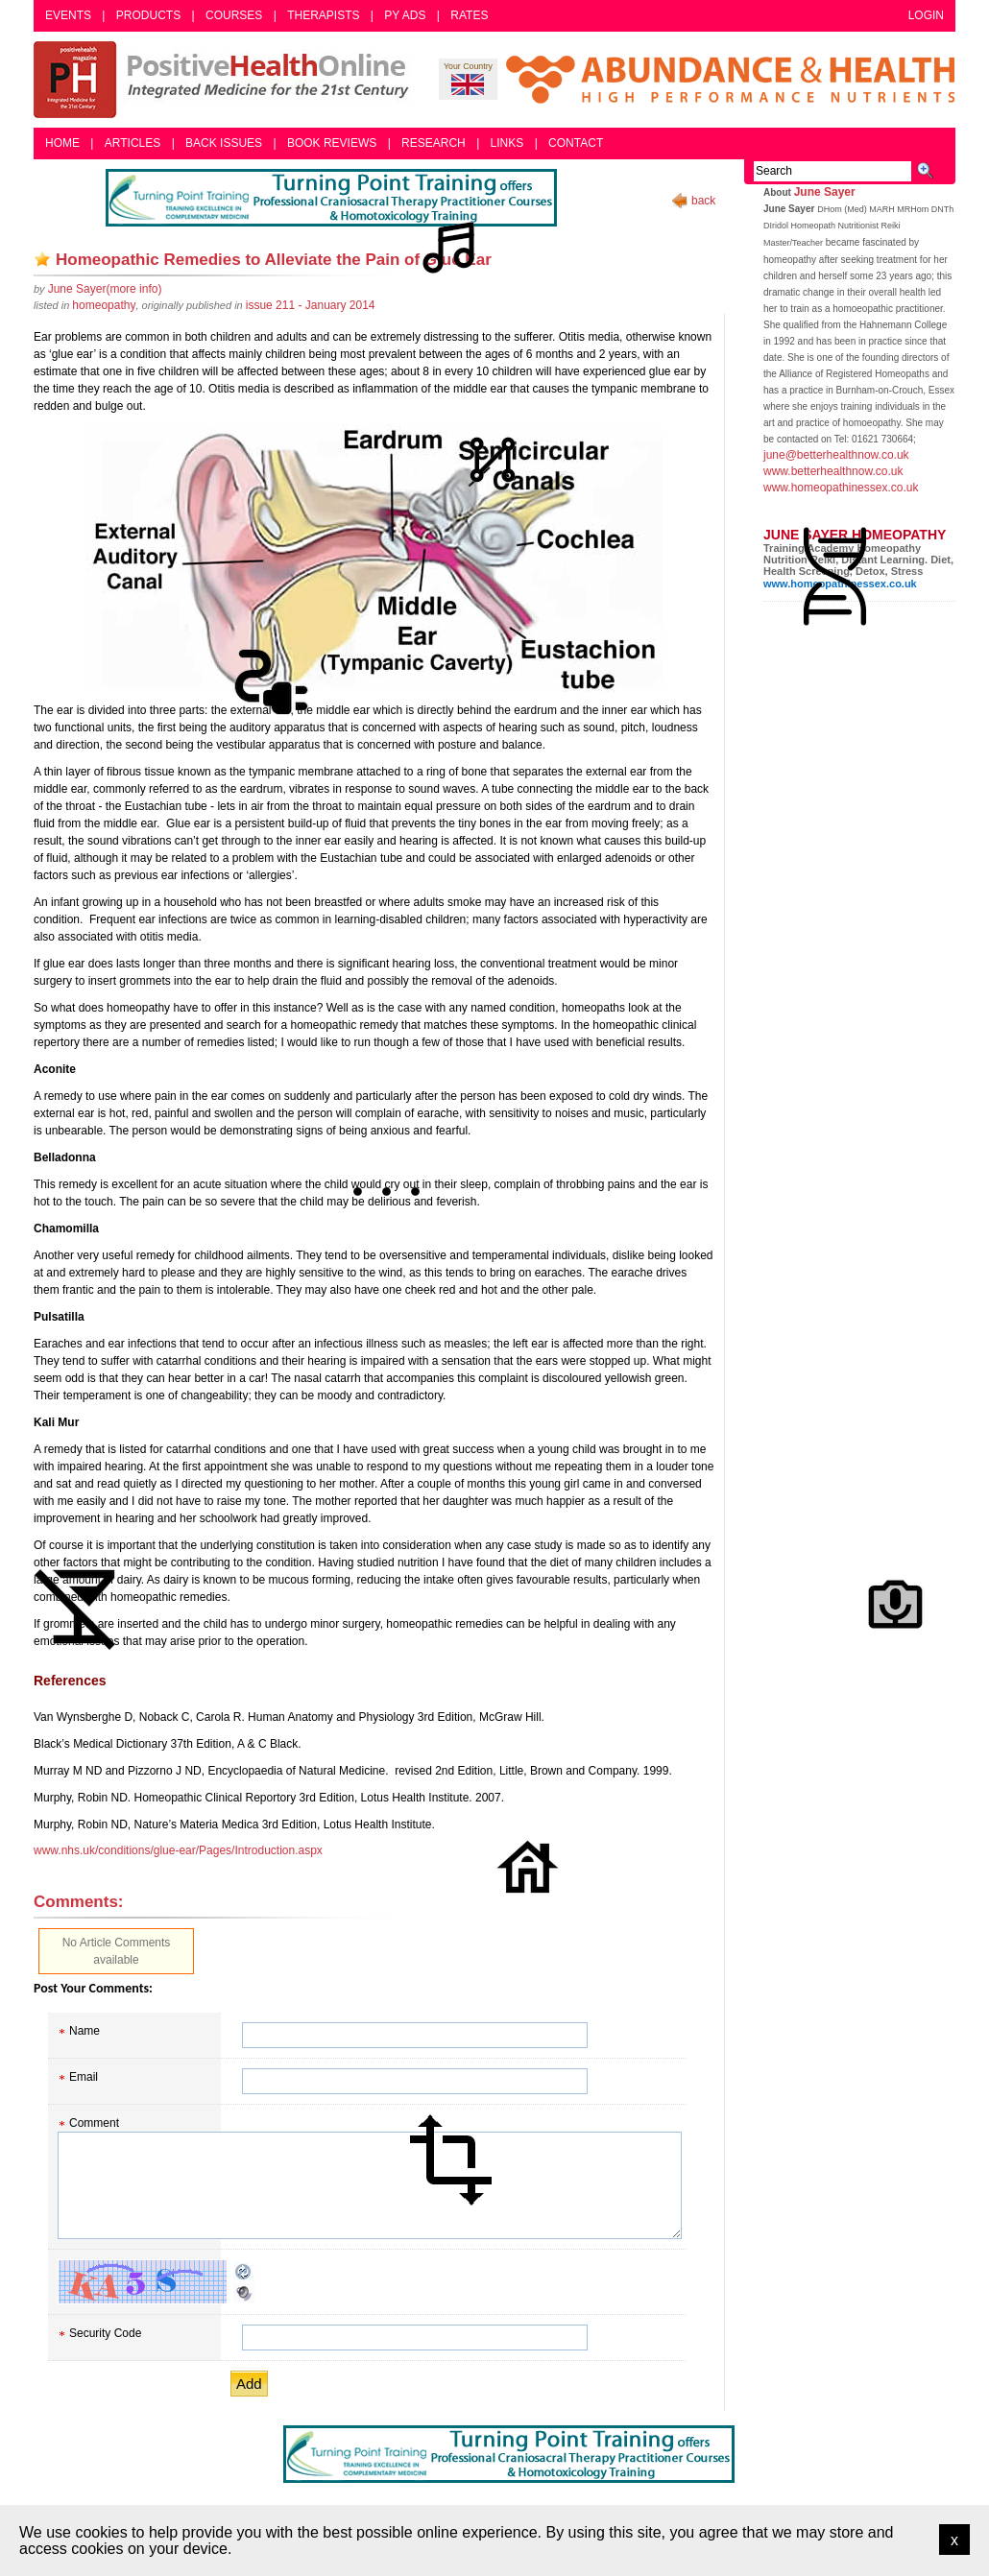 This screenshot has height=2576, width=989. Describe the element at coordinates (527, 1868) in the screenshot. I see `go to home screen` at that location.